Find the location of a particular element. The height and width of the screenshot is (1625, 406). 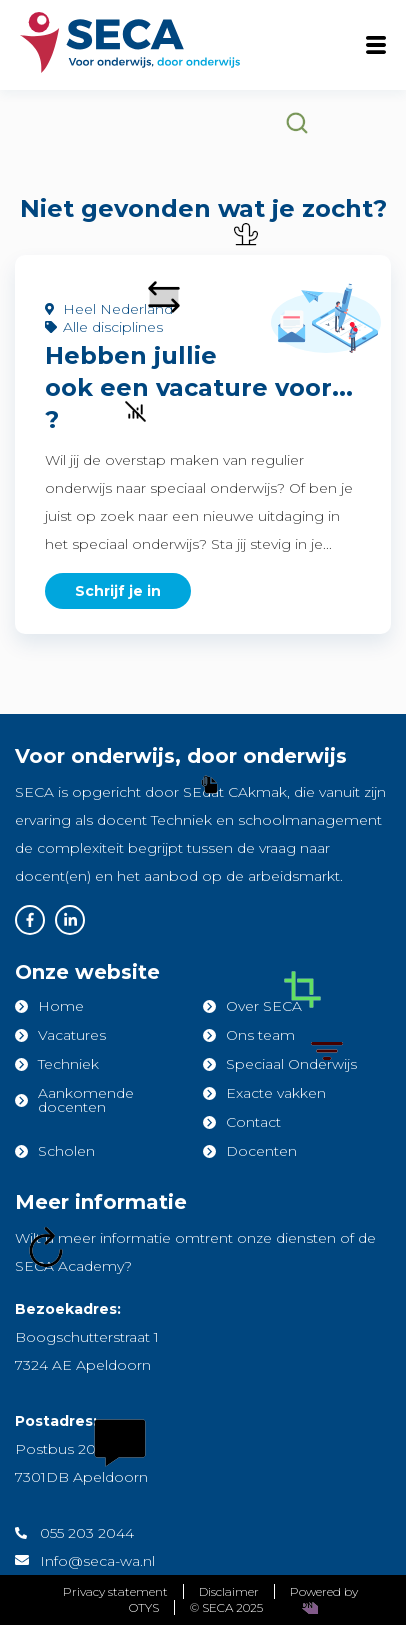

refresh the current page or content is located at coordinates (46, 1247).